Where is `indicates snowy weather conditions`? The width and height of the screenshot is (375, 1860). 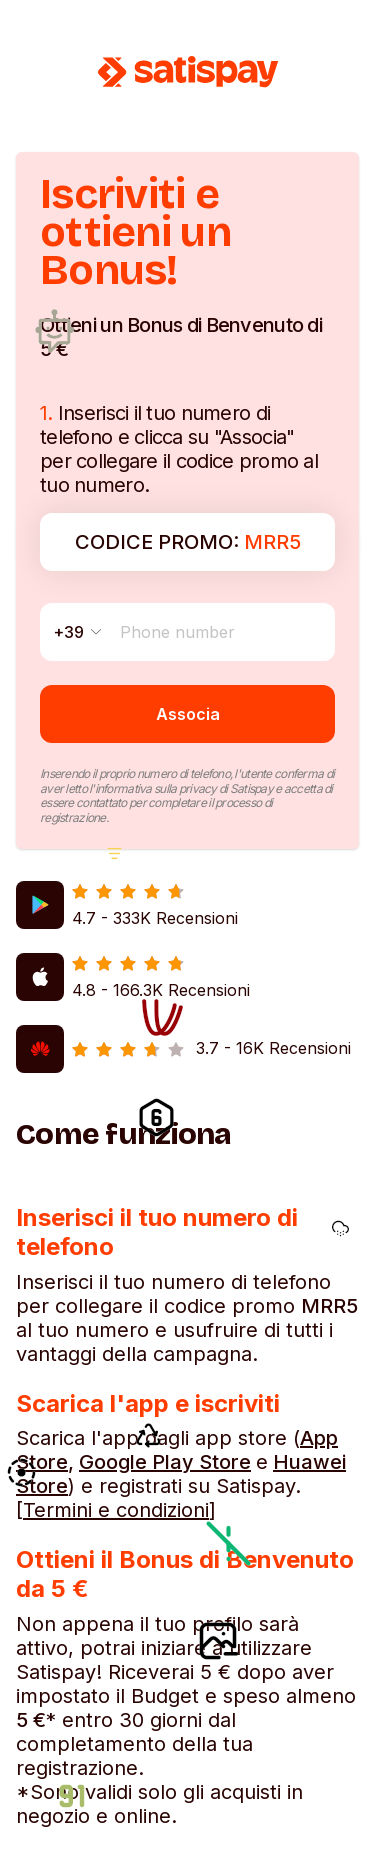
indicates snowy weather conditions is located at coordinates (340, 1228).